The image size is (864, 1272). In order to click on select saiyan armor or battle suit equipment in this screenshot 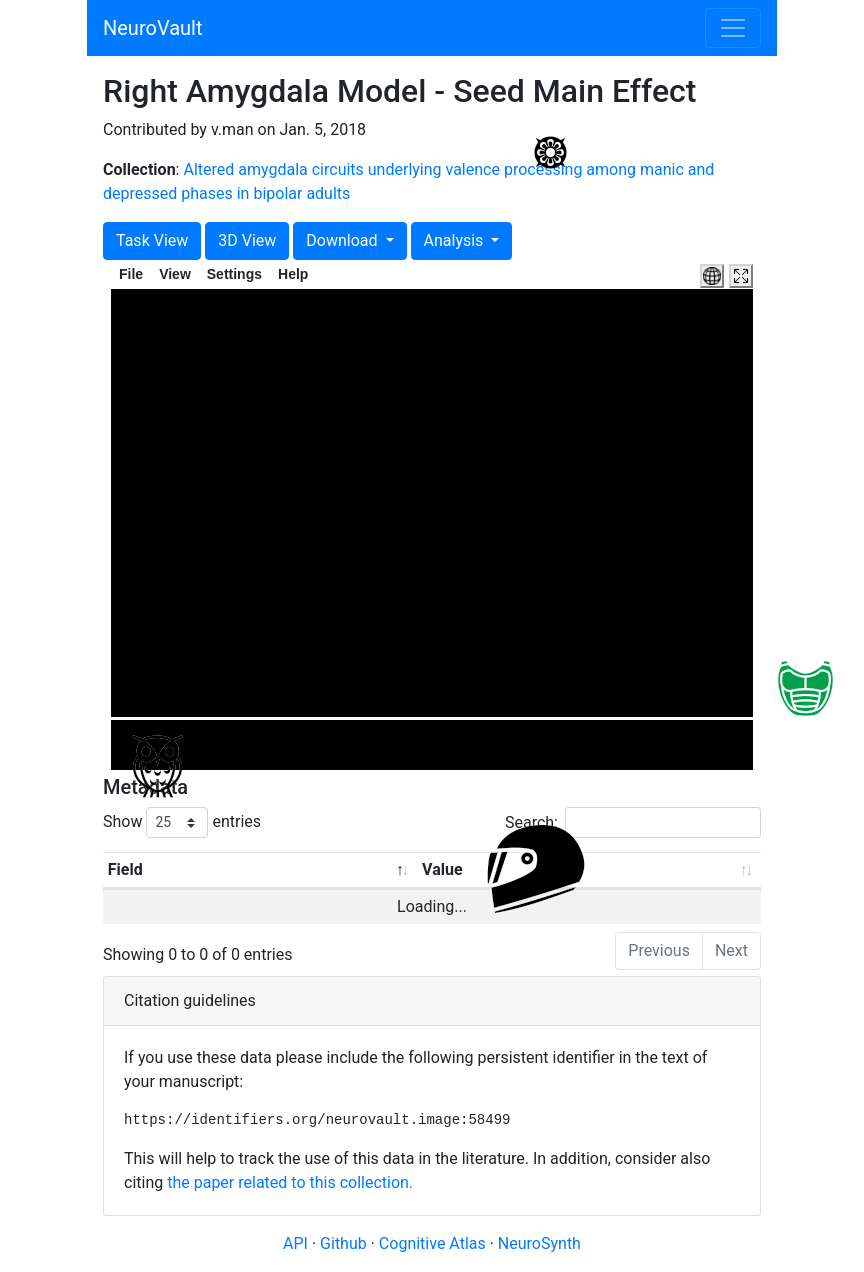, I will do `click(805, 687)`.